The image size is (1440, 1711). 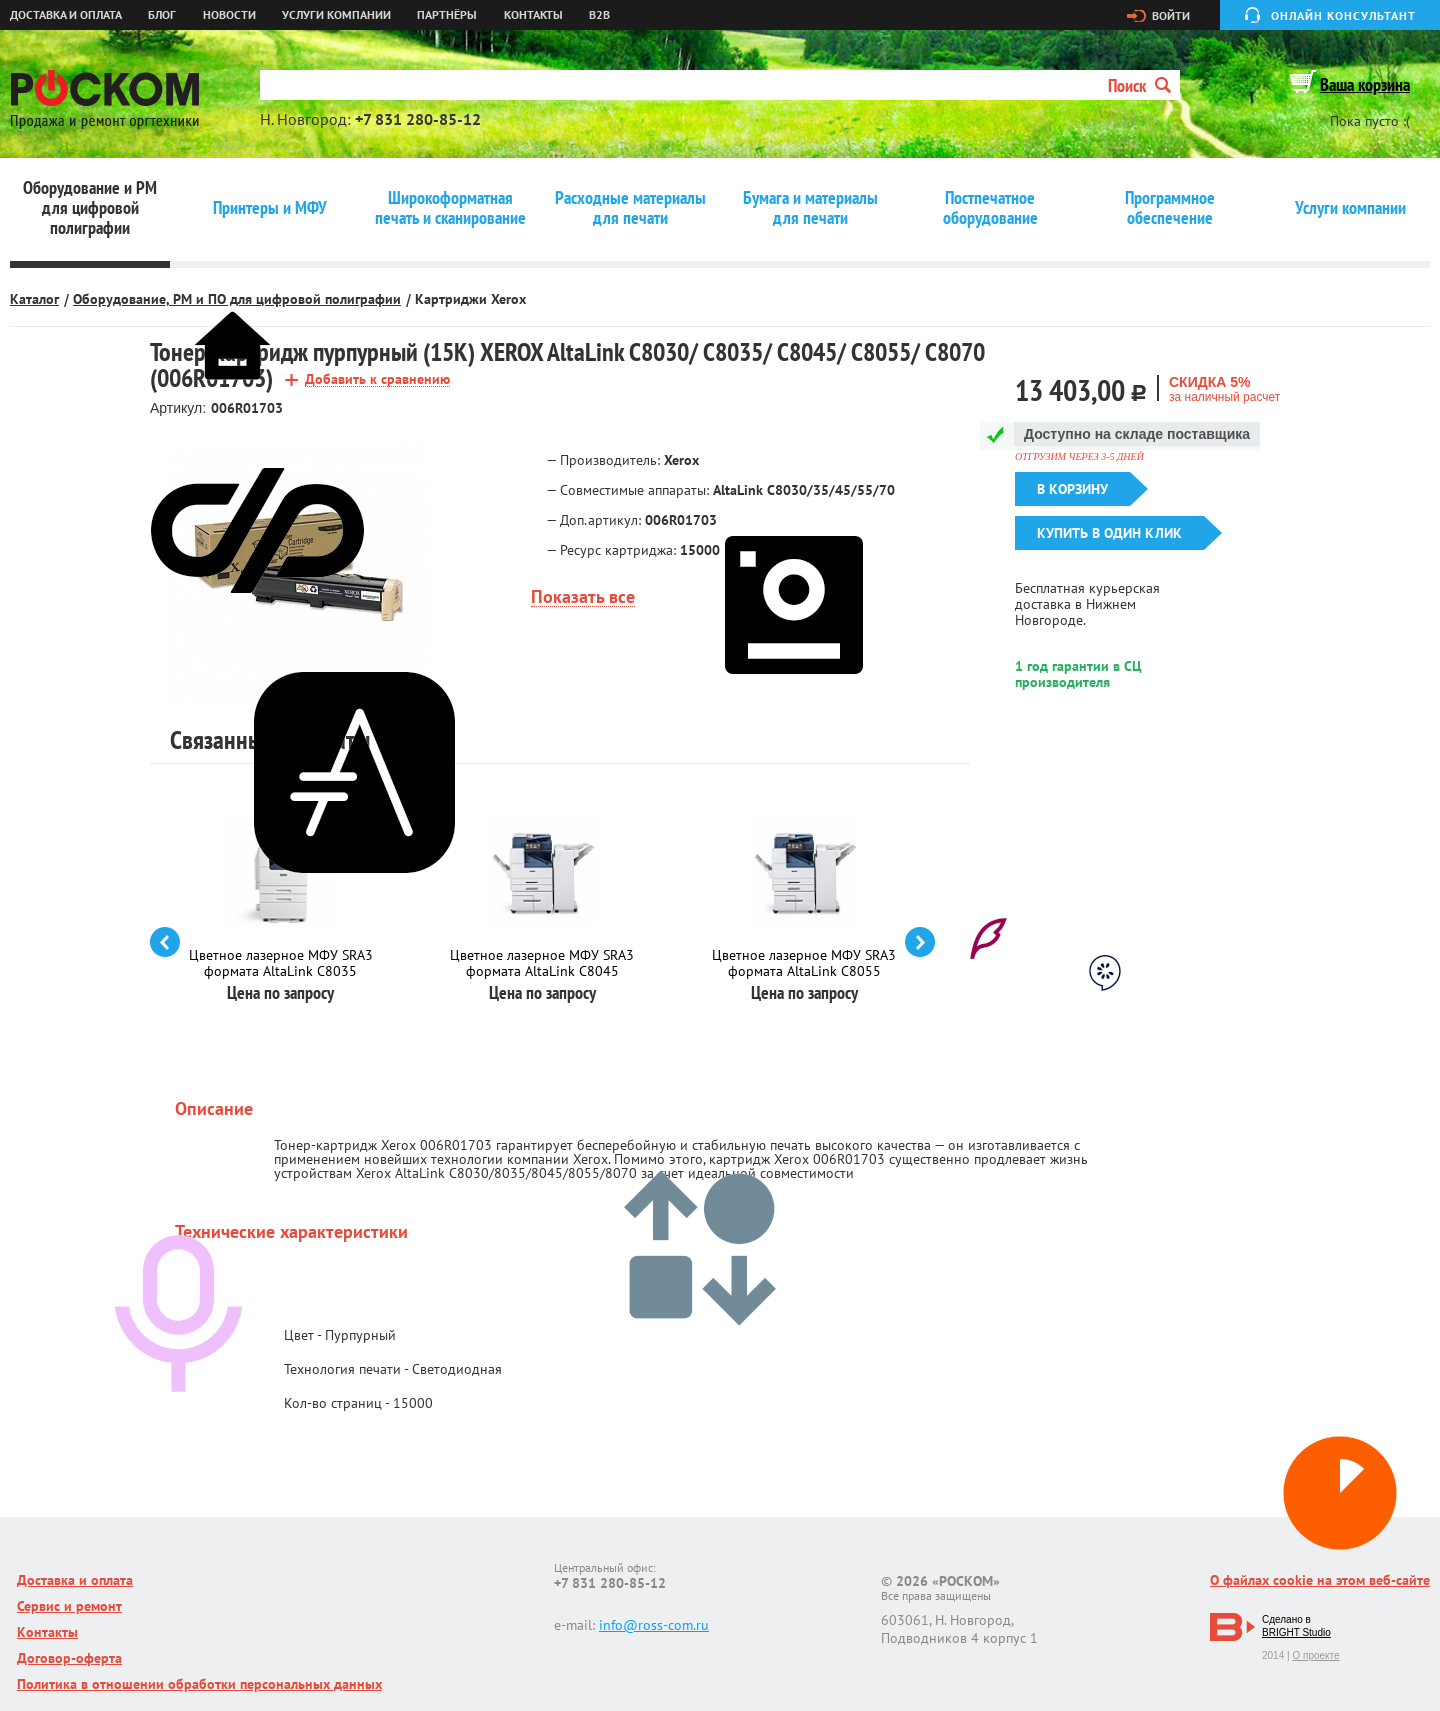 I want to click on access polaroid or instant camera features, so click(x=794, y=605).